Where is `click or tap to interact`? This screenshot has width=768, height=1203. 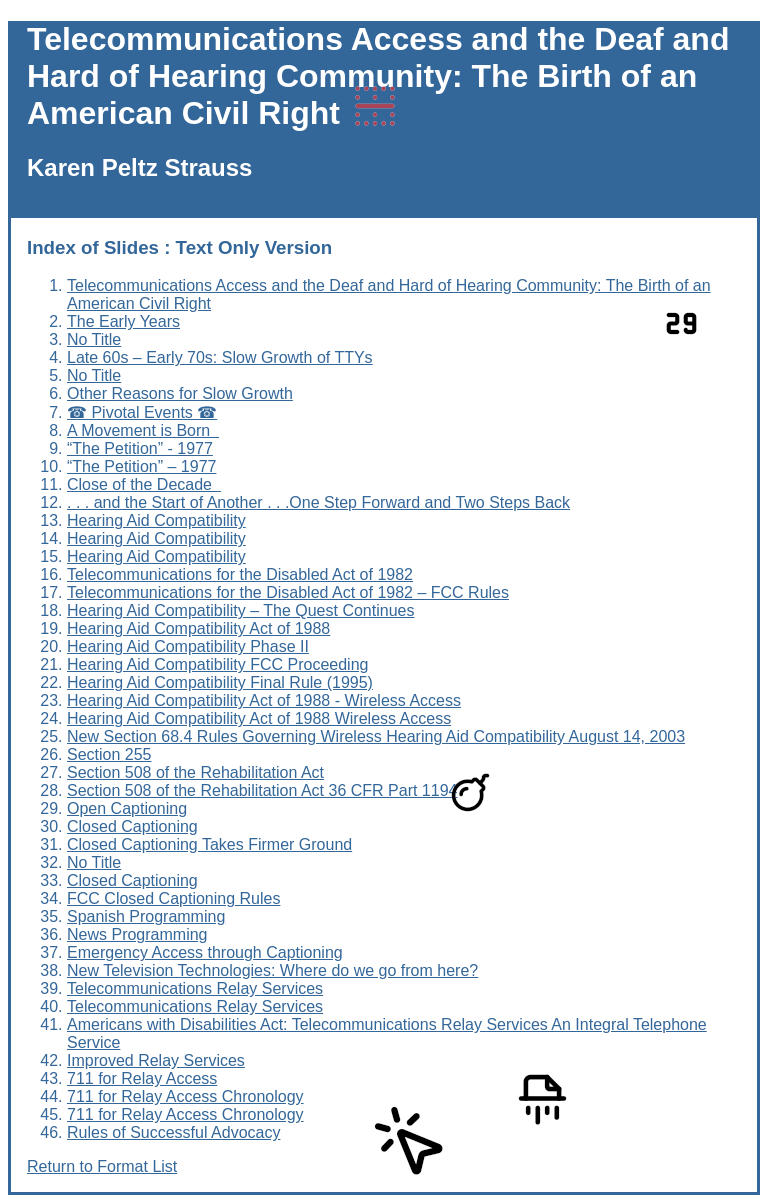
click or tap to interact is located at coordinates (410, 1142).